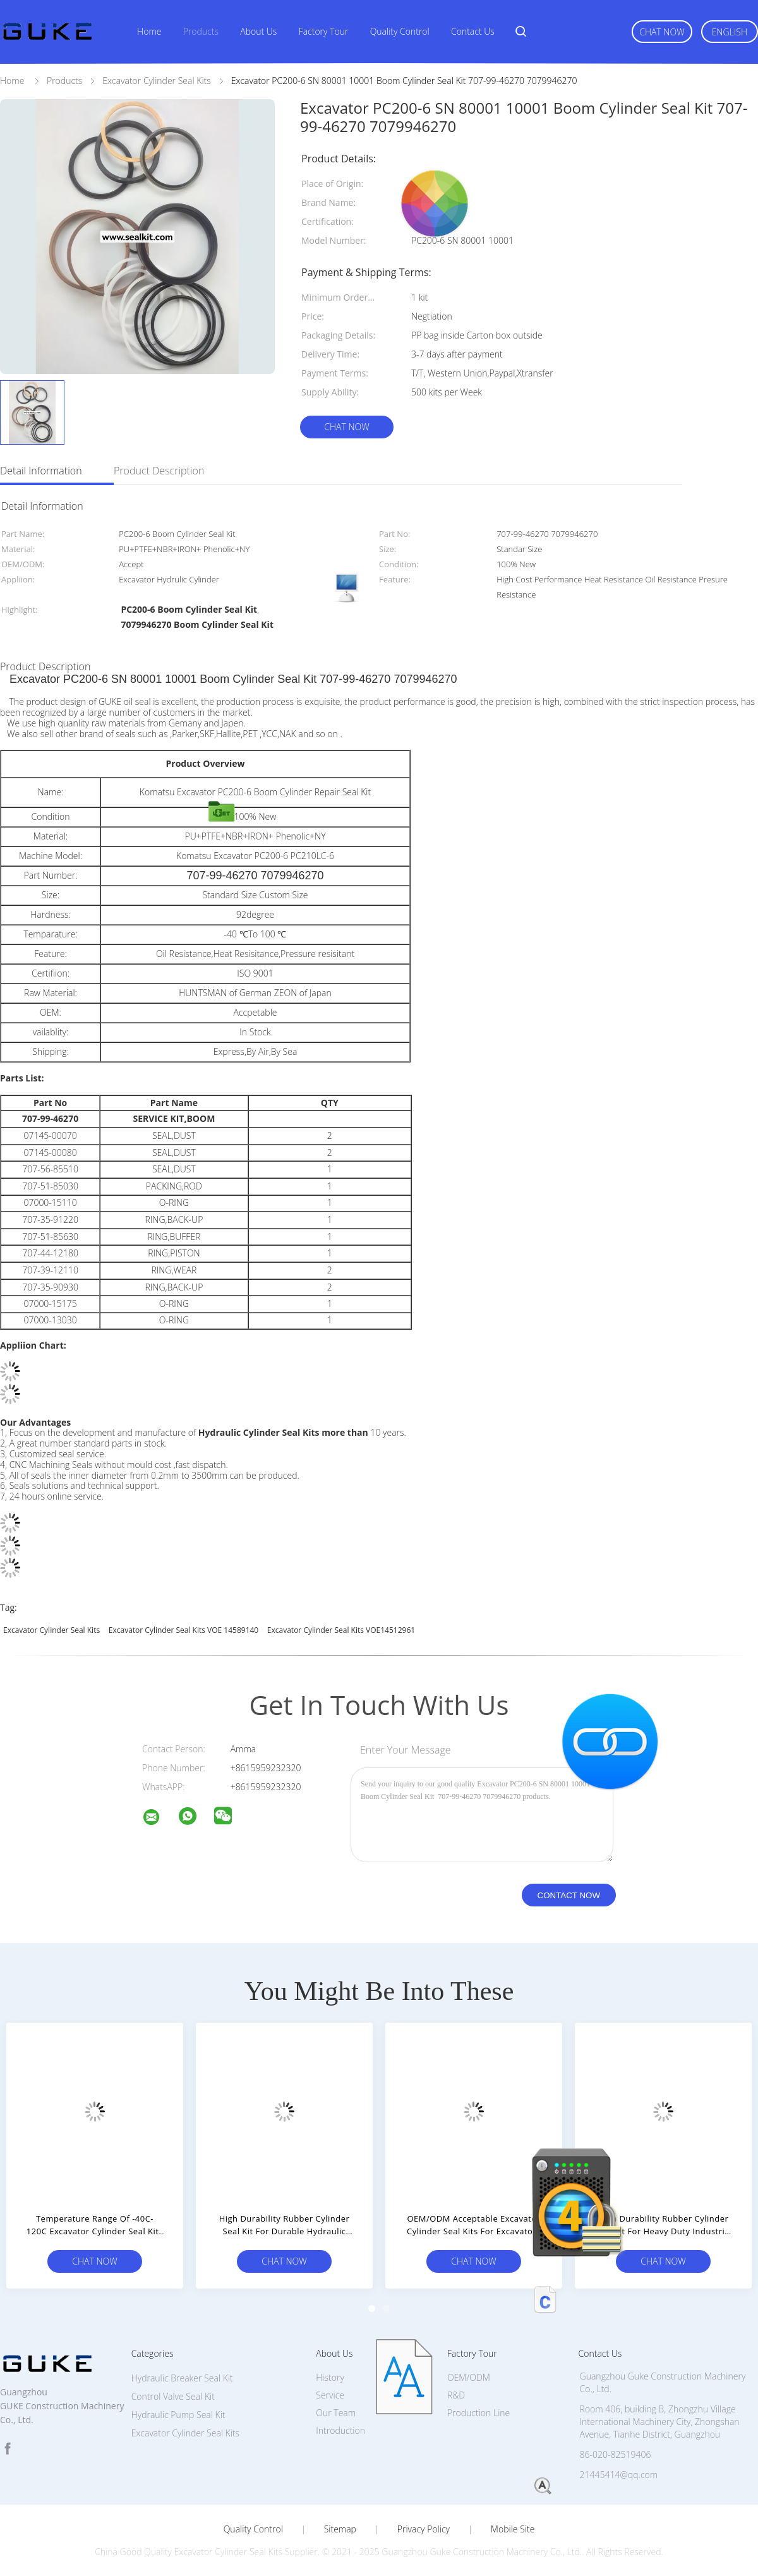 This screenshot has width=758, height=2576. I want to click on represents an iMac G4 device in system settings, so click(346, 586).